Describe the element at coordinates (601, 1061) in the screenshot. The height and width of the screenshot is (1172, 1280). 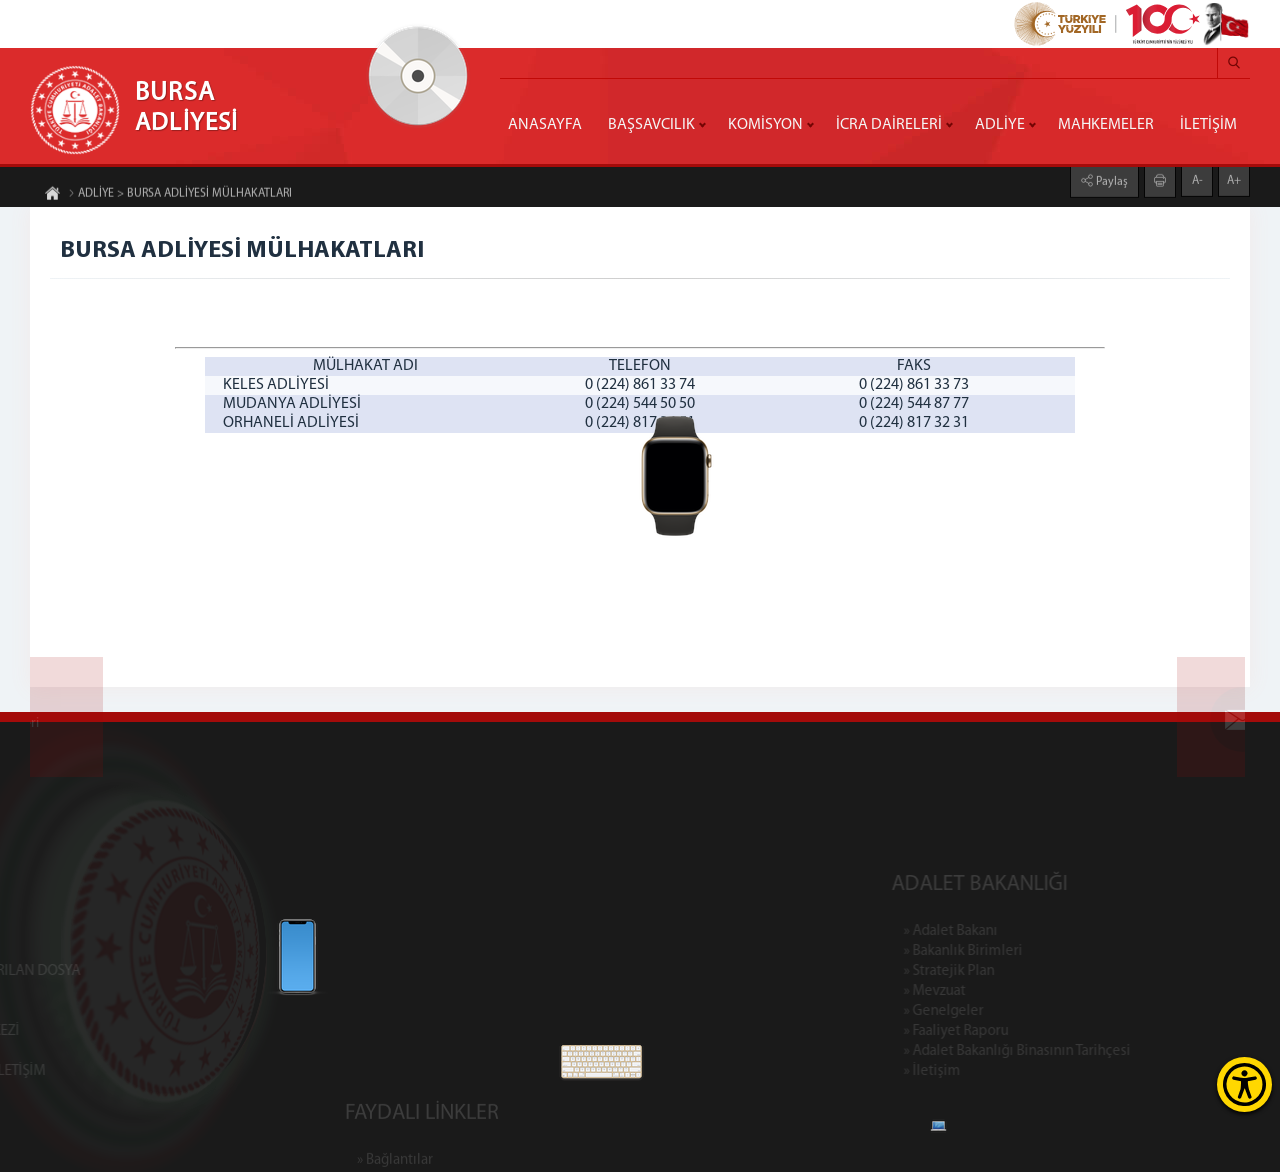
I see `apple magic keyboard with touch id in yellow` at that location.